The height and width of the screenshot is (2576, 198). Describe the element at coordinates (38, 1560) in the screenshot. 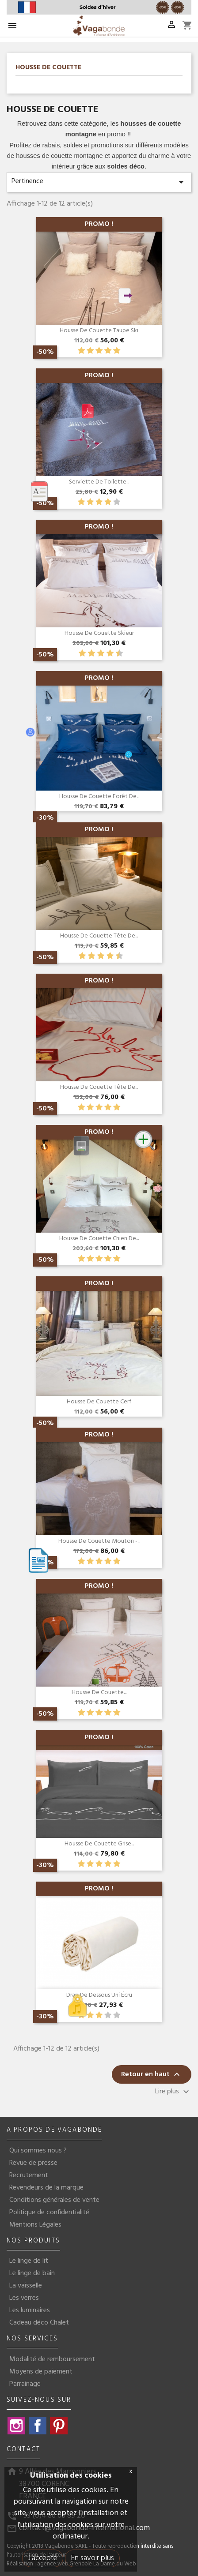

I see `open a libreoffice writer document` at that location.